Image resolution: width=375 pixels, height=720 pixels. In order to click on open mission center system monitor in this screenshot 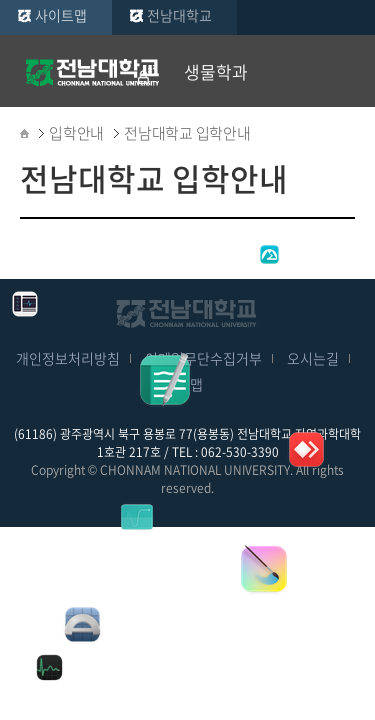, I will do `click(25, 304)`.